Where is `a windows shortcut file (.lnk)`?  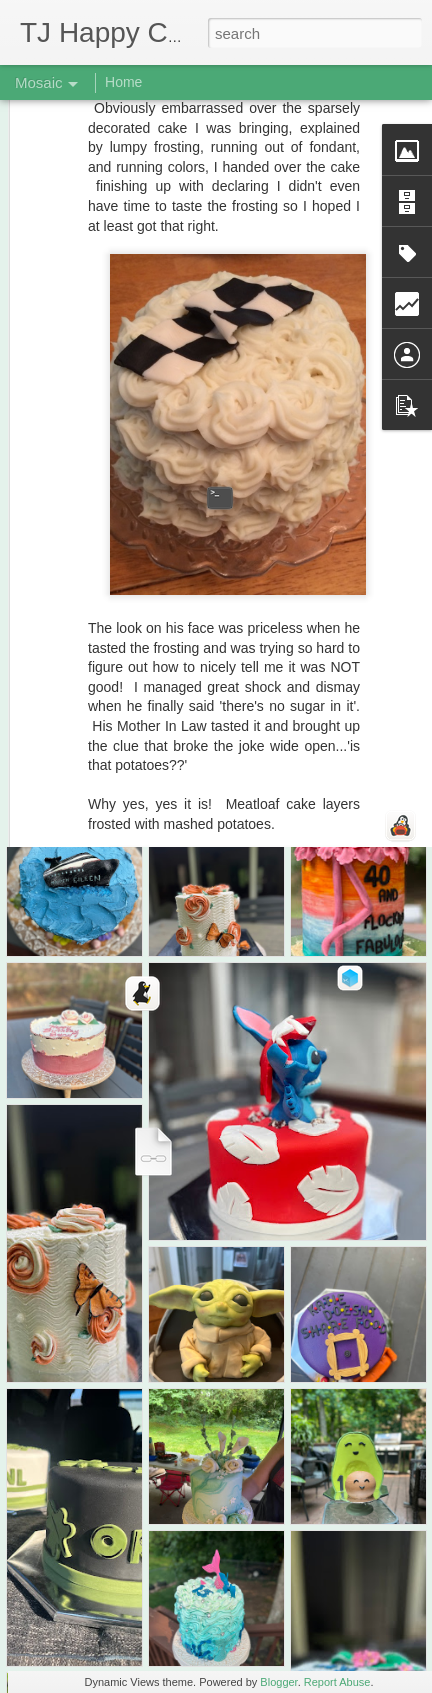 a windows shortcut file (.lnk) is located at coordinates (153, 1152).